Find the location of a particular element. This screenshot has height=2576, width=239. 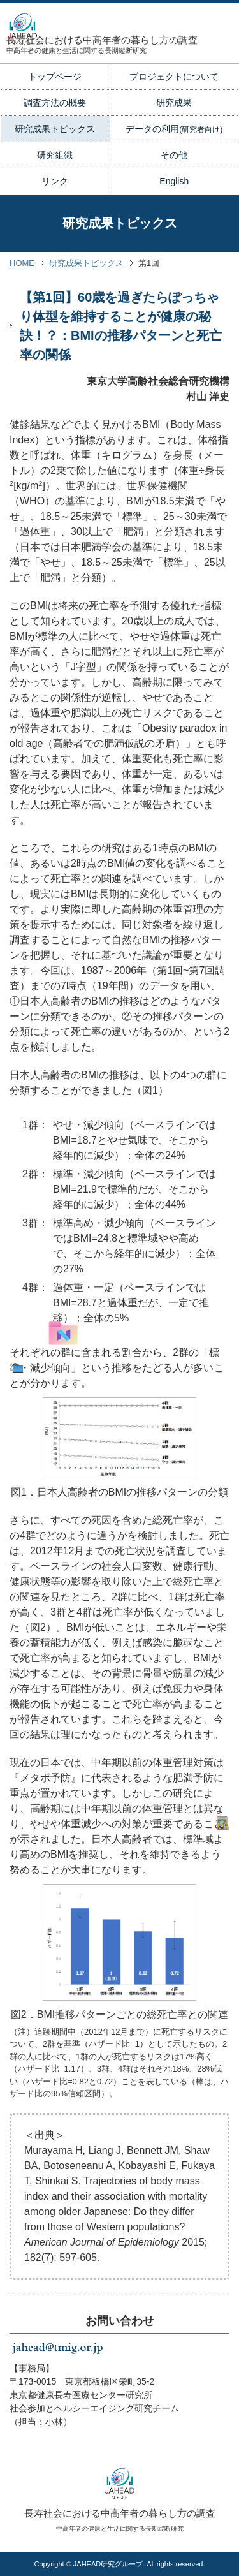

indicates this macbook air in system settings is located at coordinates (18, 1368).